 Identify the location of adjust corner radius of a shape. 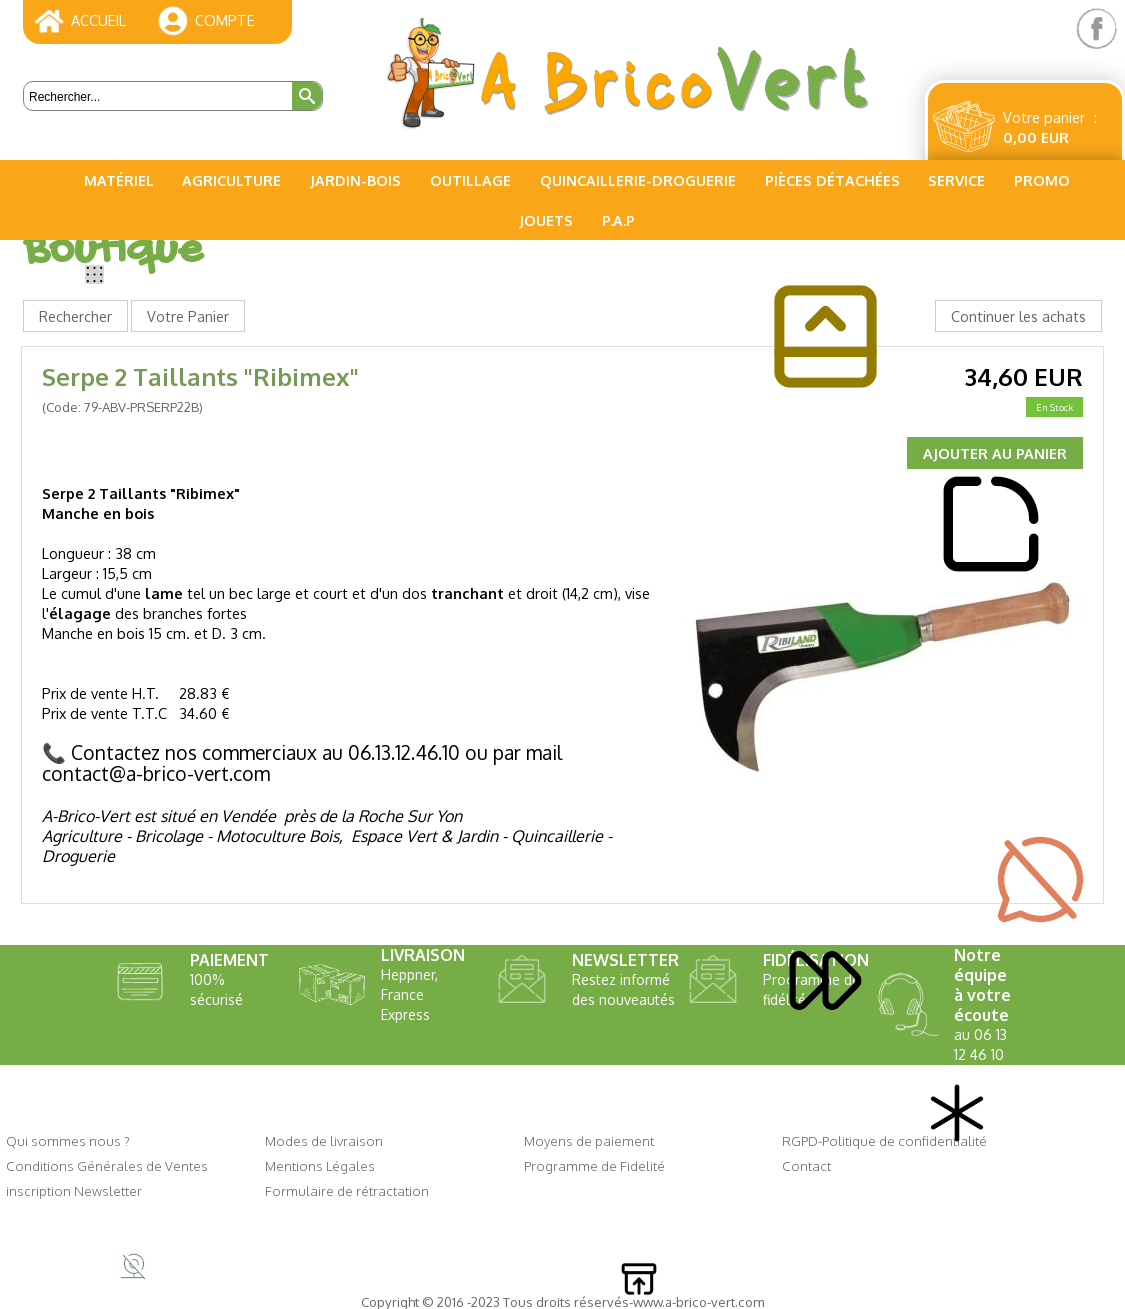
(991, 524).